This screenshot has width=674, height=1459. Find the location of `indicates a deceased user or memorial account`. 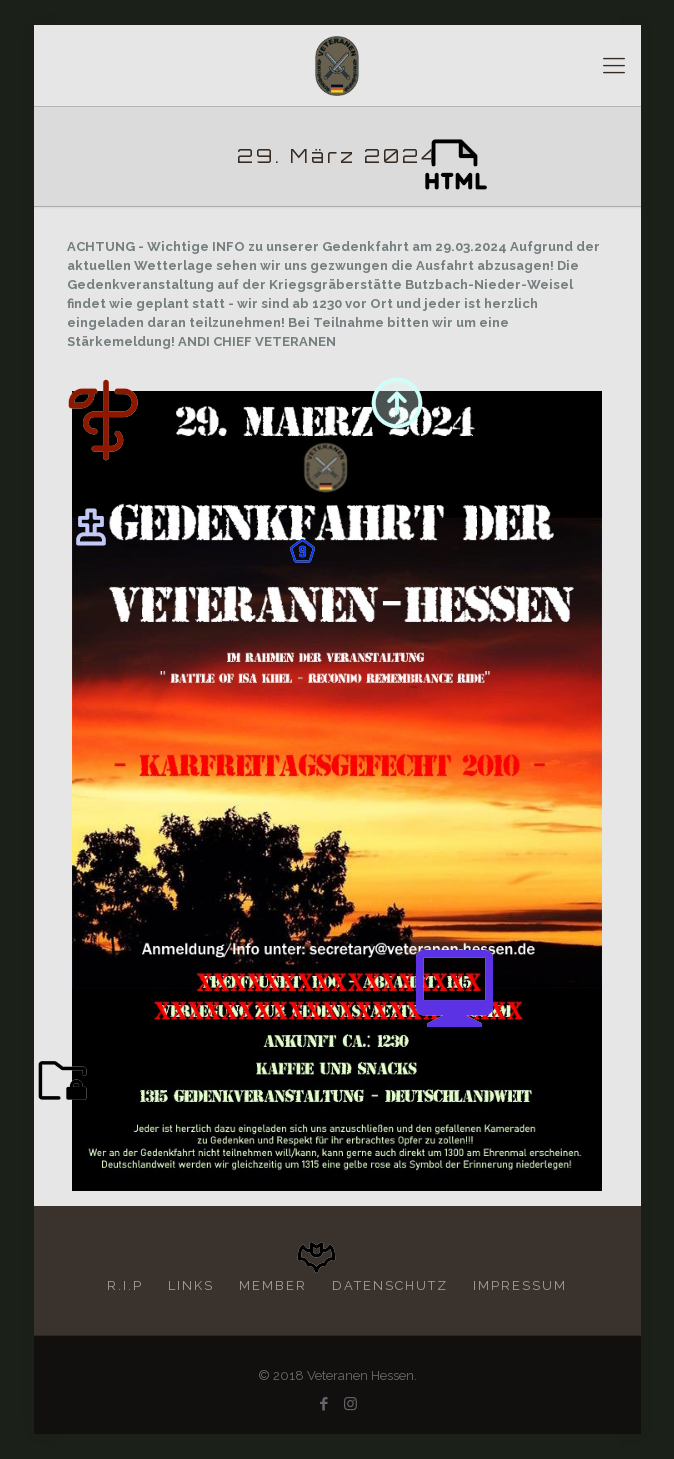

indicates a deceased user or memorial account is located at coordinates (91, 527).